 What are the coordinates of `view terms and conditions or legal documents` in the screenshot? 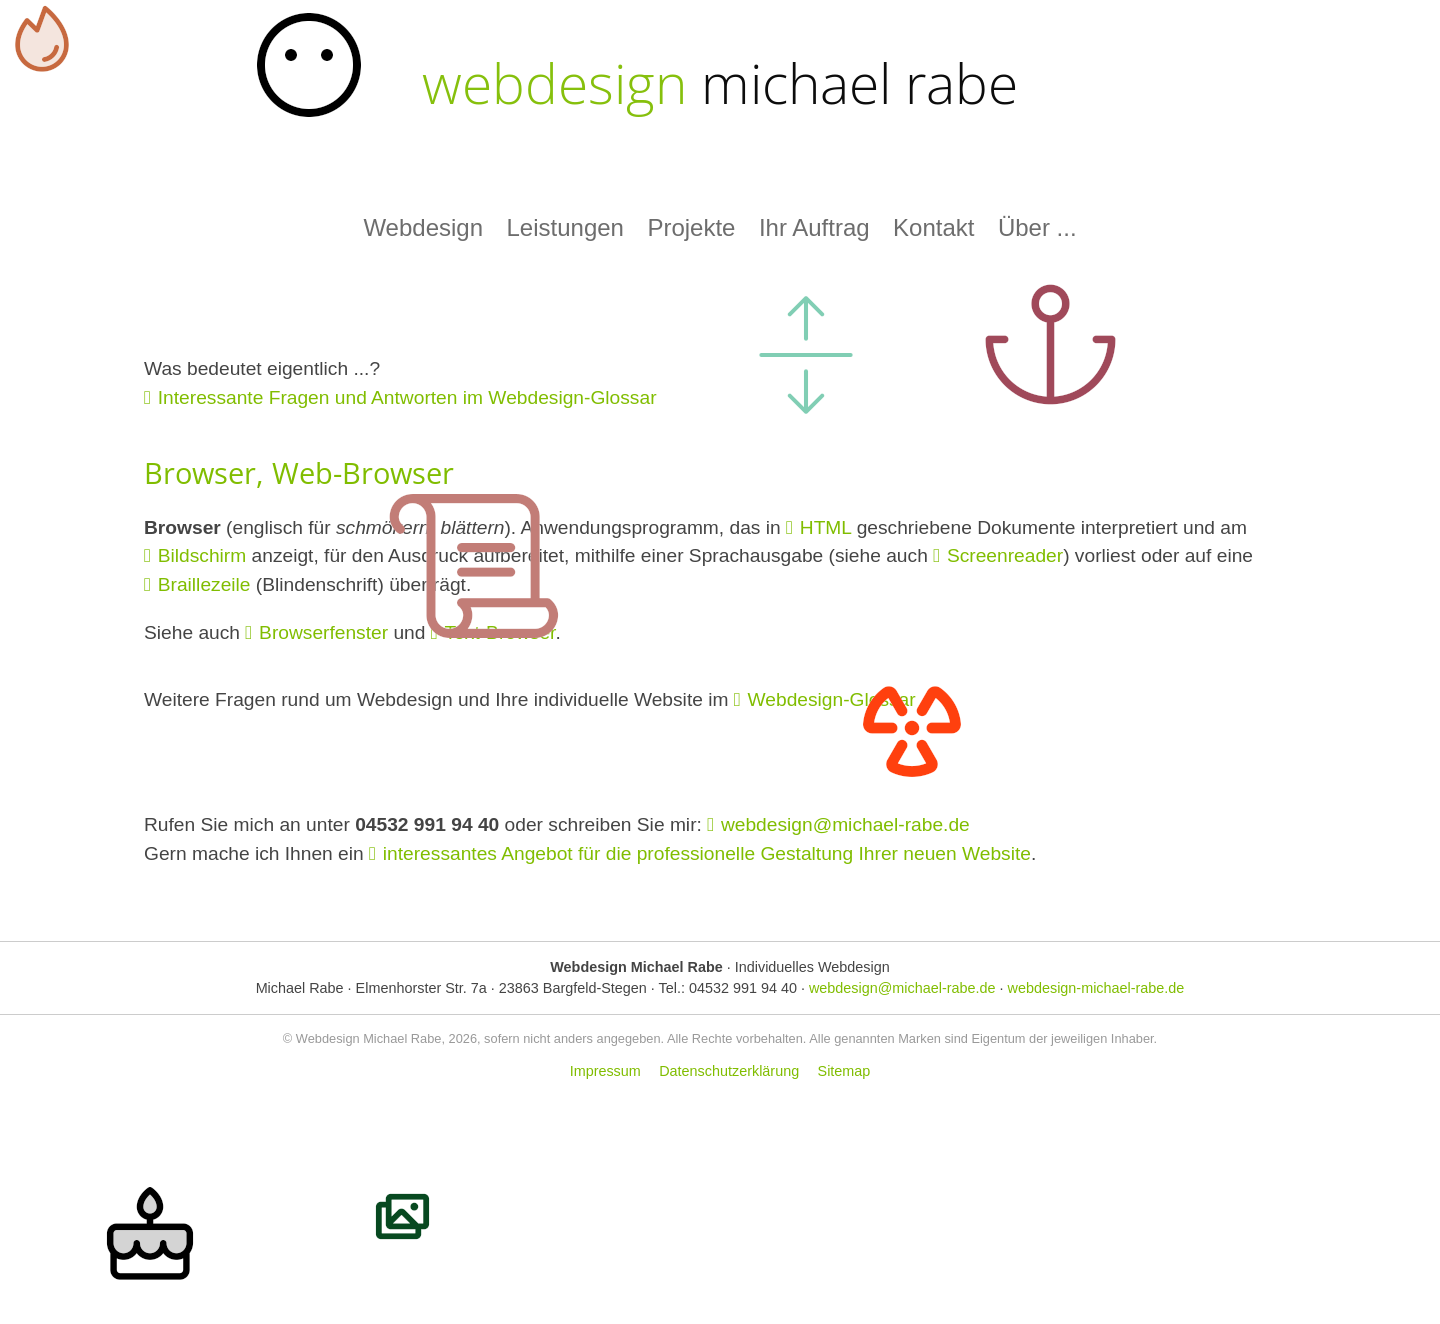 It's located at (480, 566).